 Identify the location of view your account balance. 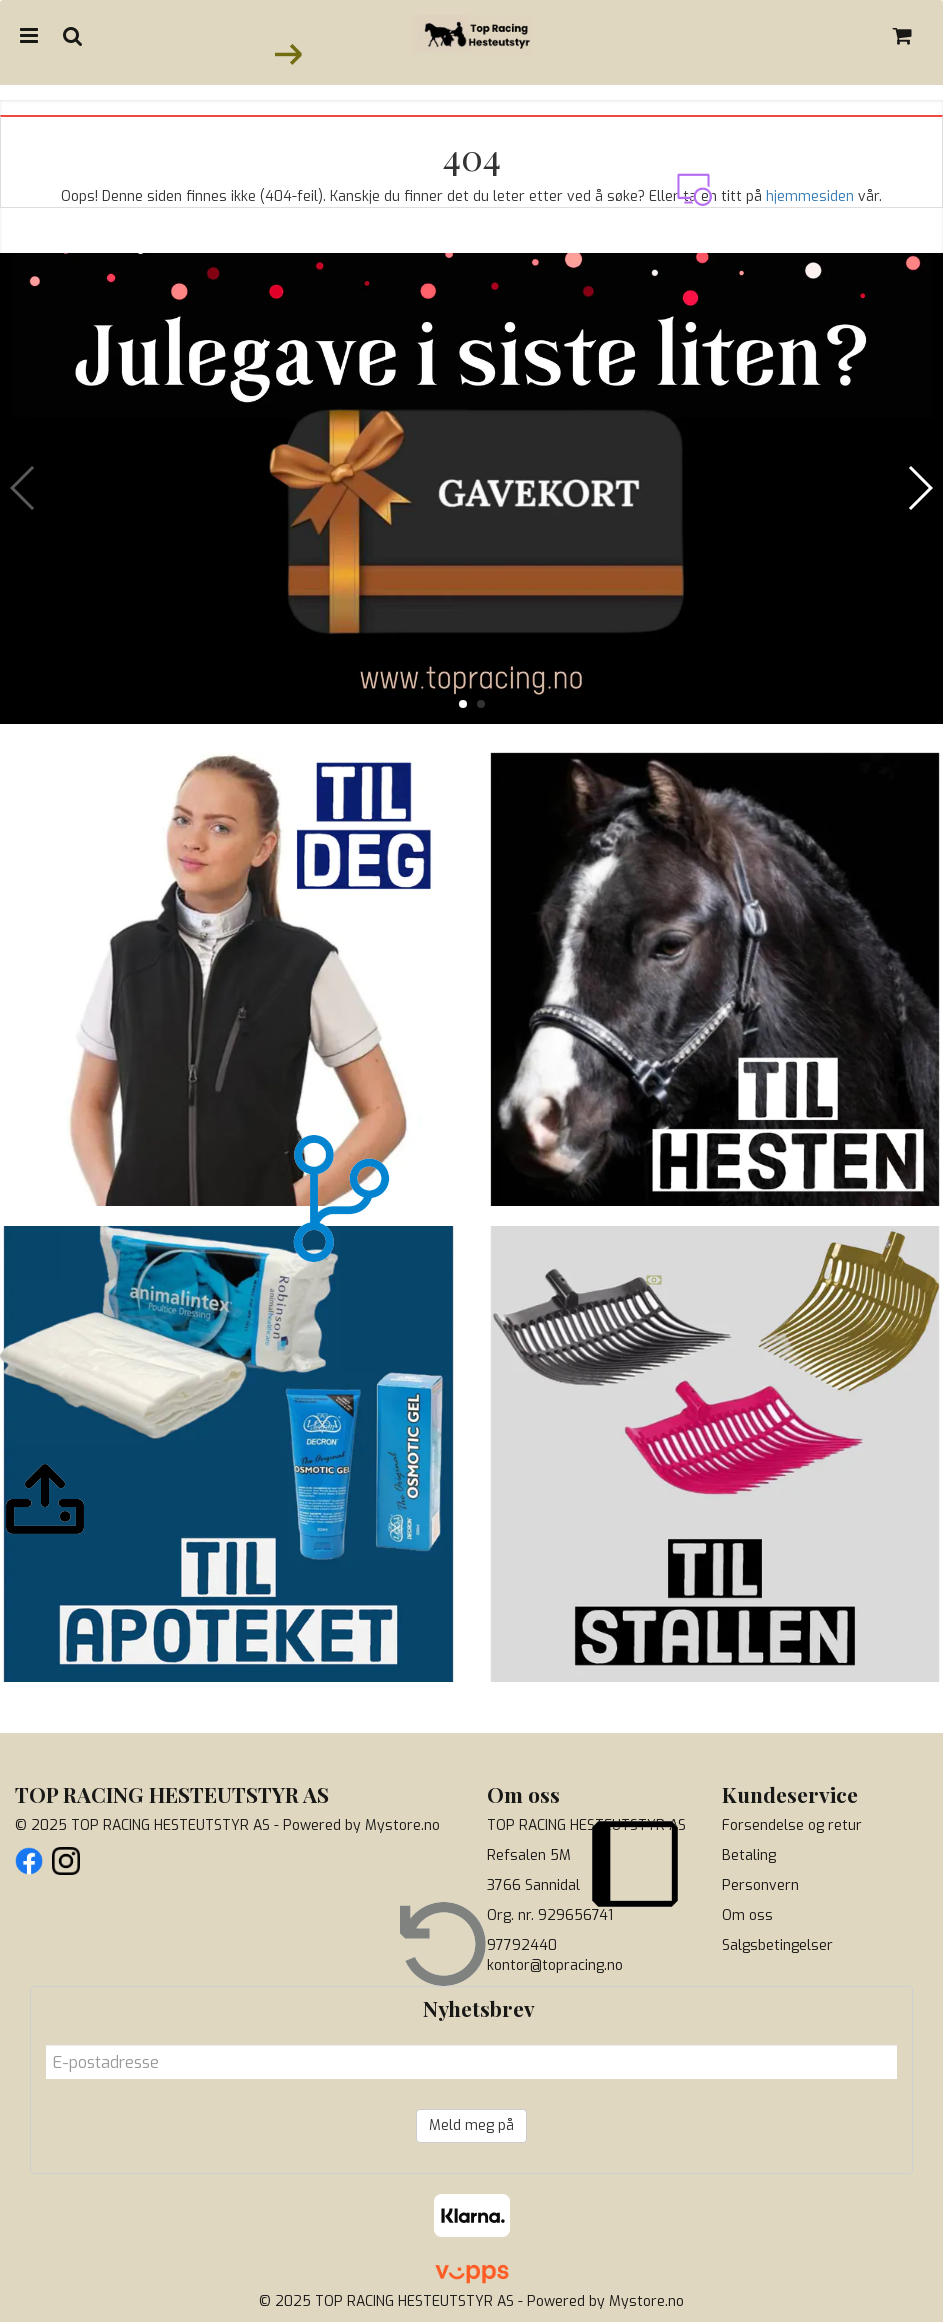
(654, 1280).